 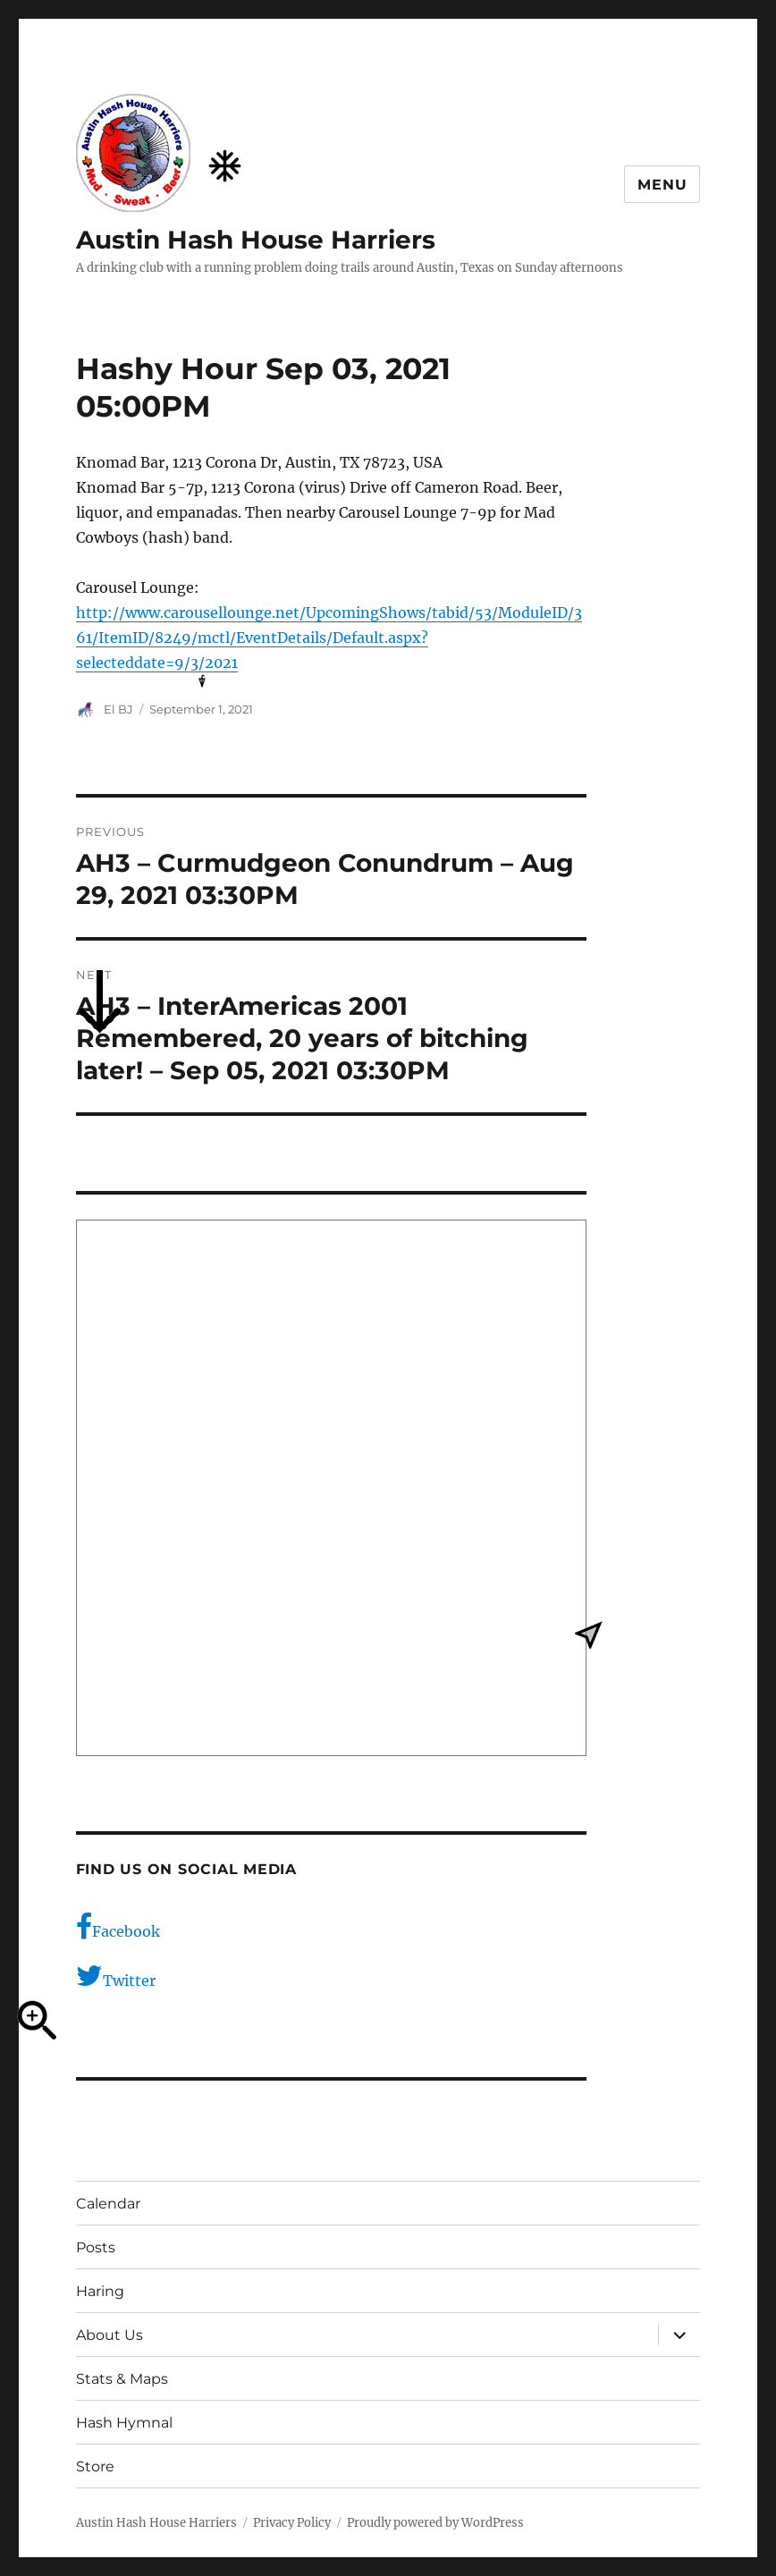 What do you see at coordinates (588, 1634) in the screenshot?
I see `access navigation or directions` at bounding box center [588, 1634].